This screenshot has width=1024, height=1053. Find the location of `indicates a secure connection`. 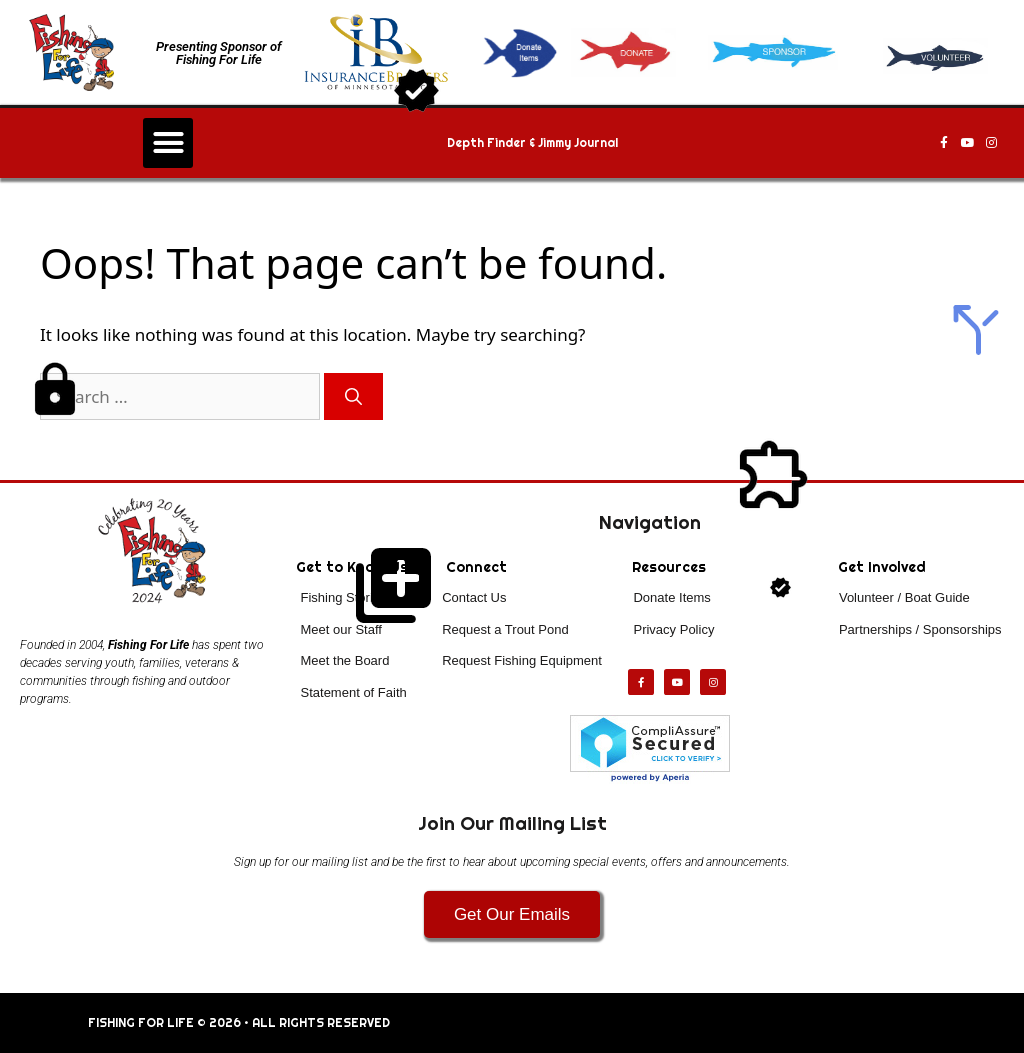

indicates a secure connection is located at coordinates (55, 390).